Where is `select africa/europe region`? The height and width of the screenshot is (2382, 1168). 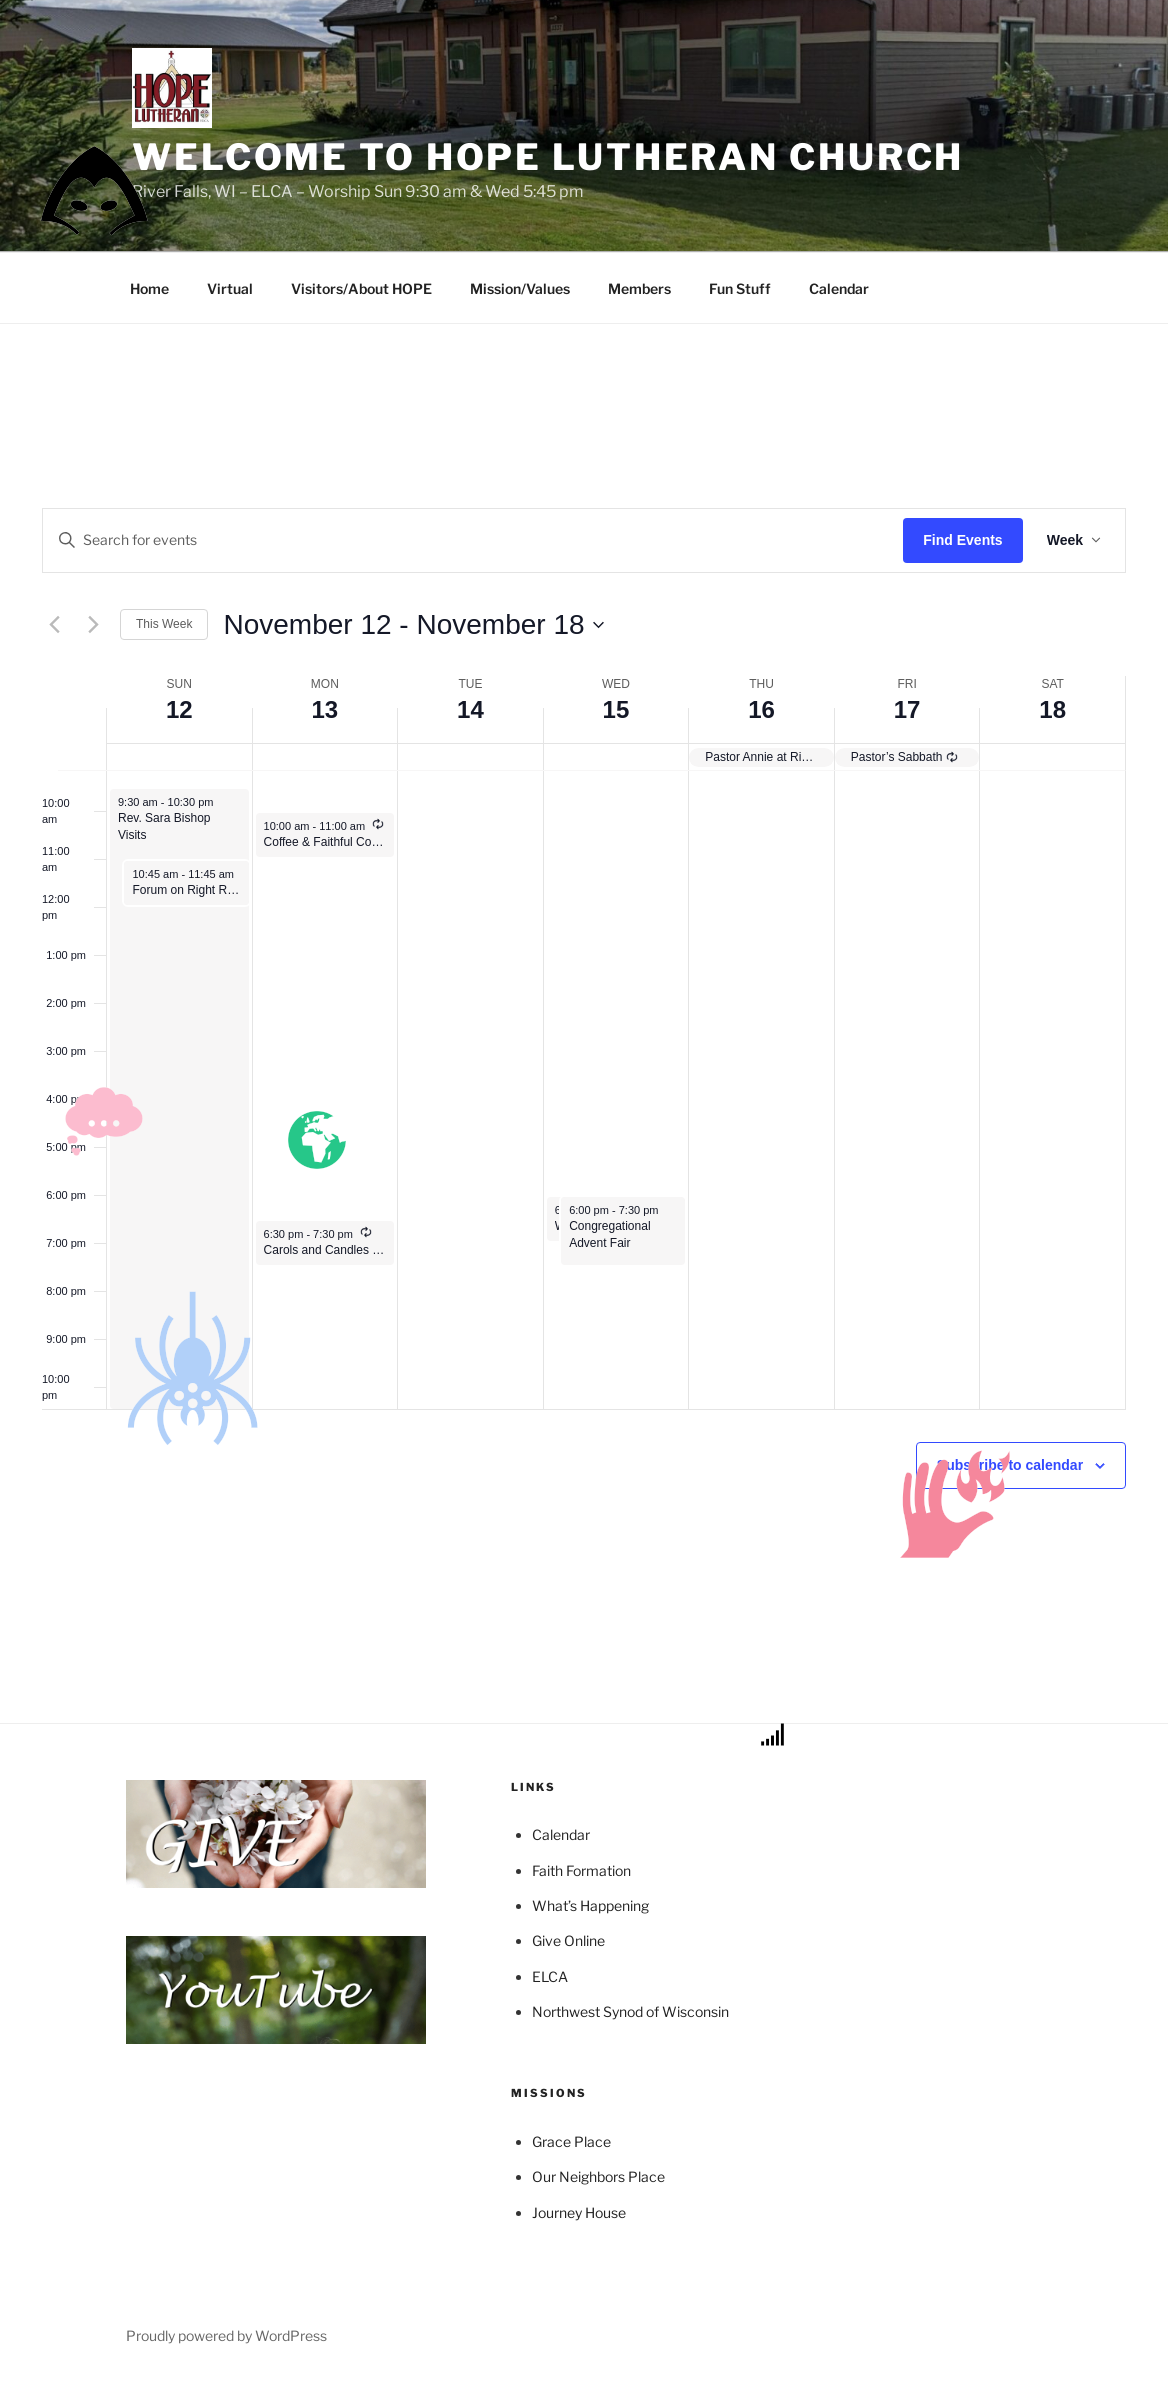 select africa/europe region is located at coordinates (317, 1140).